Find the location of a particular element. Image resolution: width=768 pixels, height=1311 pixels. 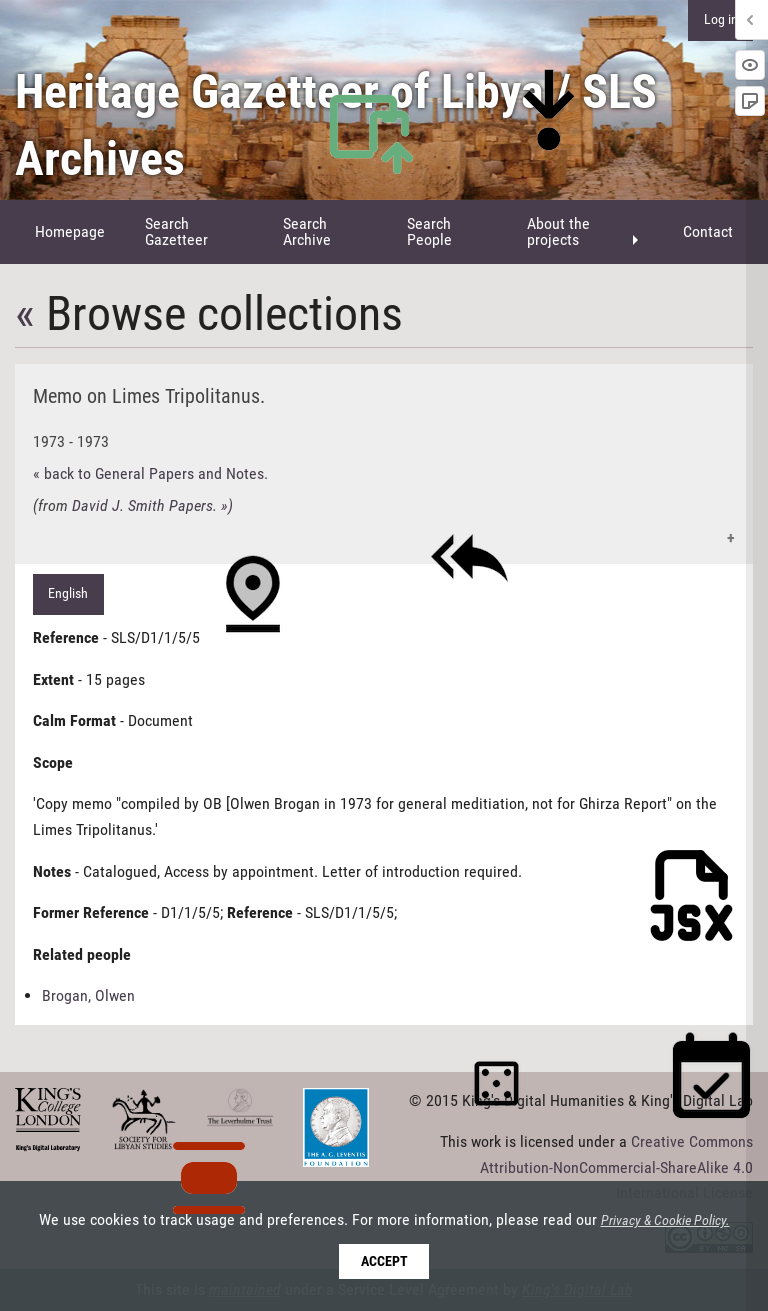

reply to all recipients of a message is located at coordinates (469, 556).